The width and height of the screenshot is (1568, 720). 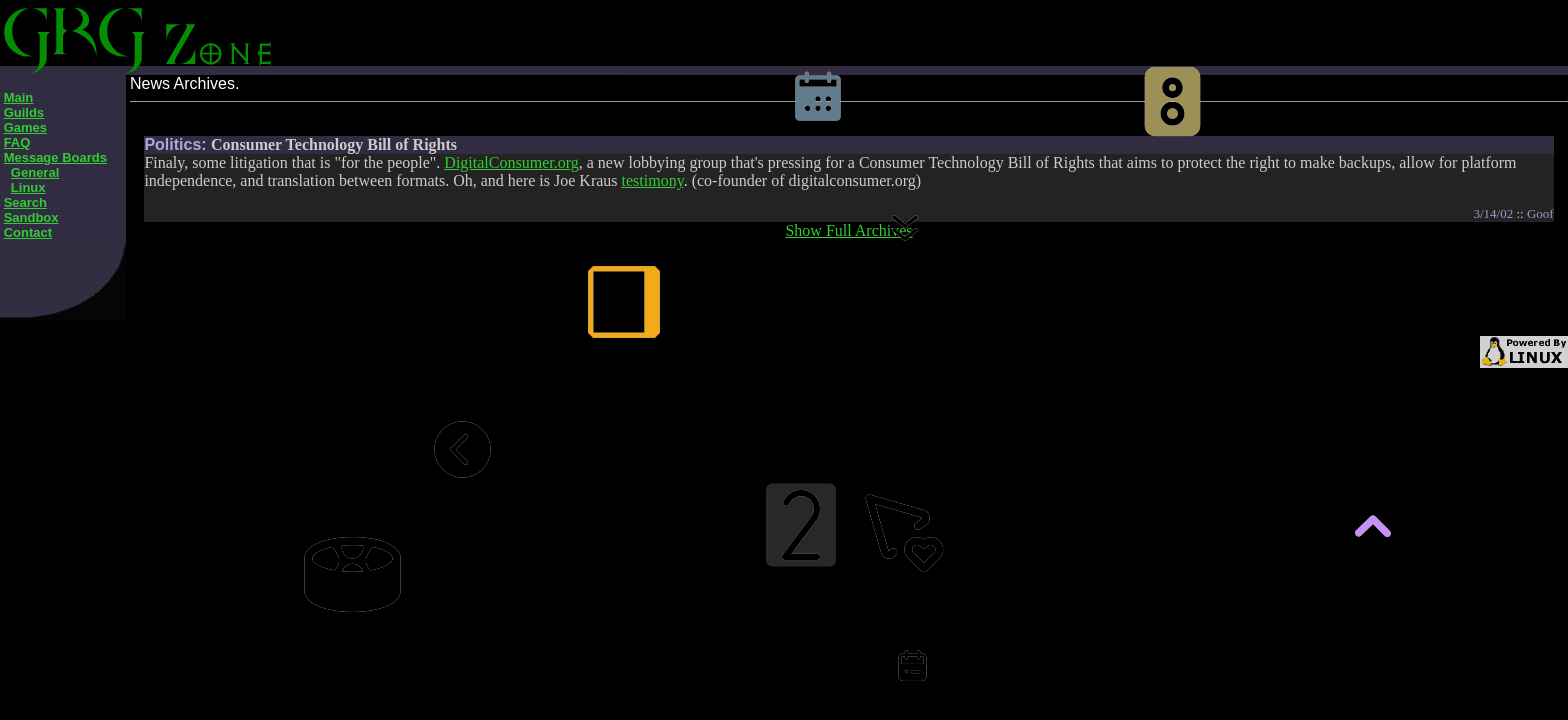 What do you see at coordinates (801, 525) in the screenshot?
I see `indicates step two in a multi-step process` at bounding box center [801, 525].